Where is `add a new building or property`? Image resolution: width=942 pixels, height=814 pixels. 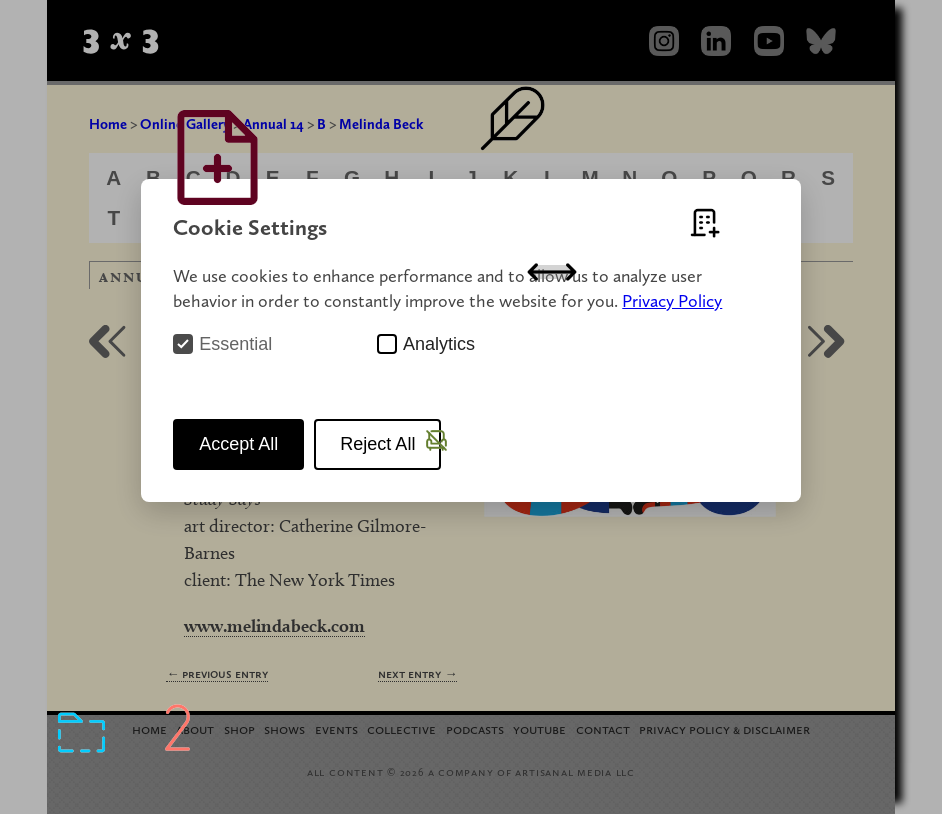
add a new building or property is located at coordinates (704, 222).